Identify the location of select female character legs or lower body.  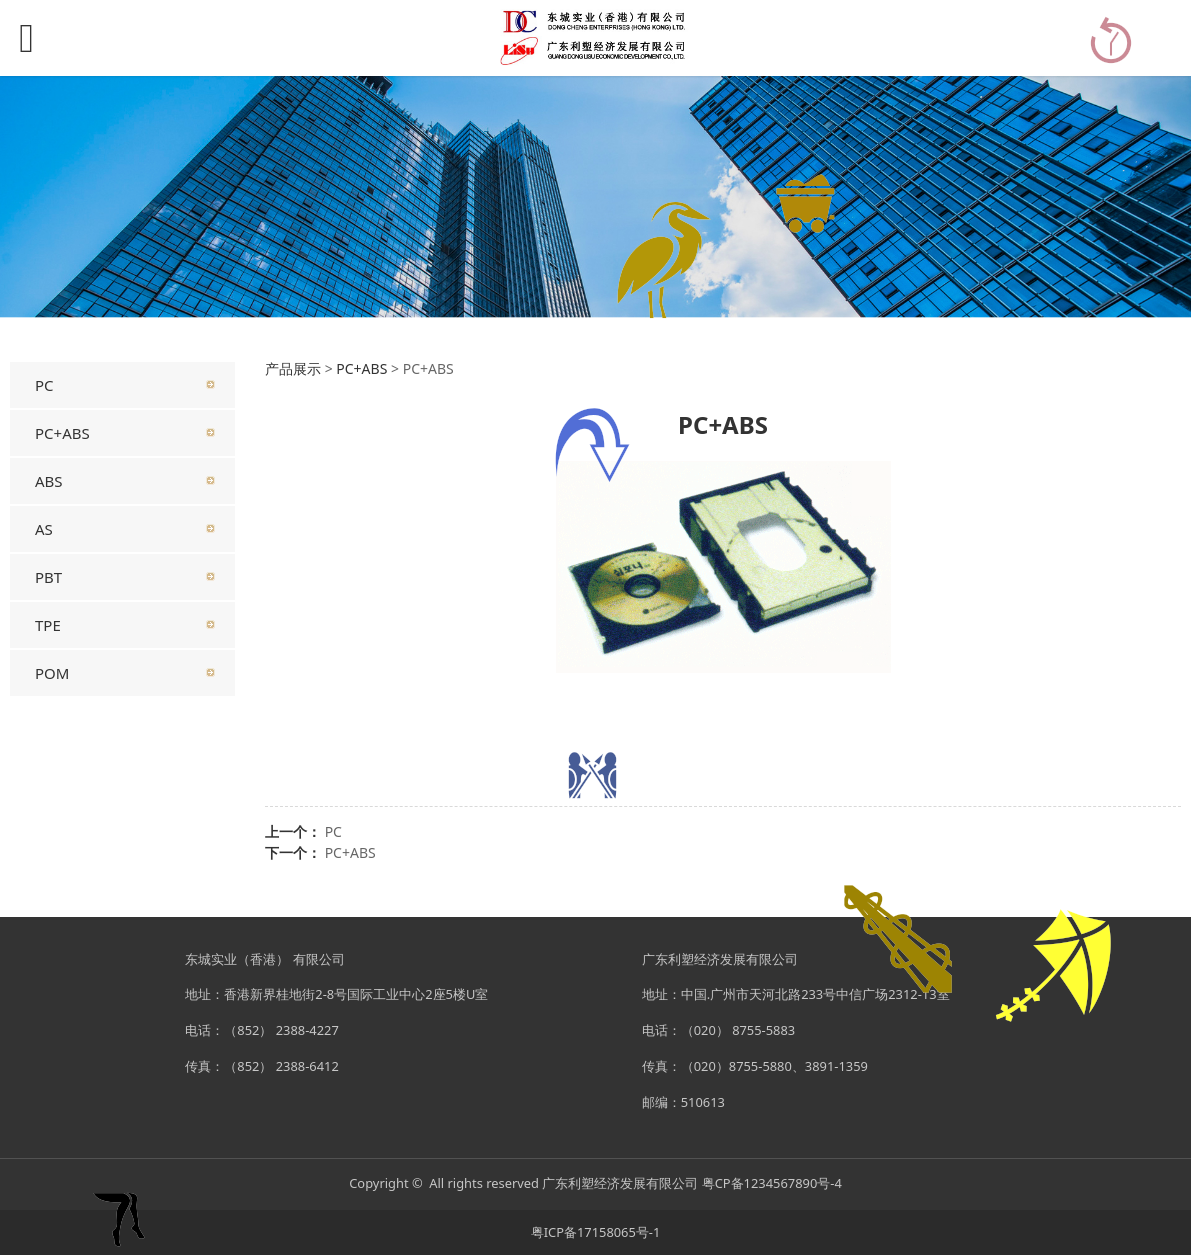
(119, 1220).